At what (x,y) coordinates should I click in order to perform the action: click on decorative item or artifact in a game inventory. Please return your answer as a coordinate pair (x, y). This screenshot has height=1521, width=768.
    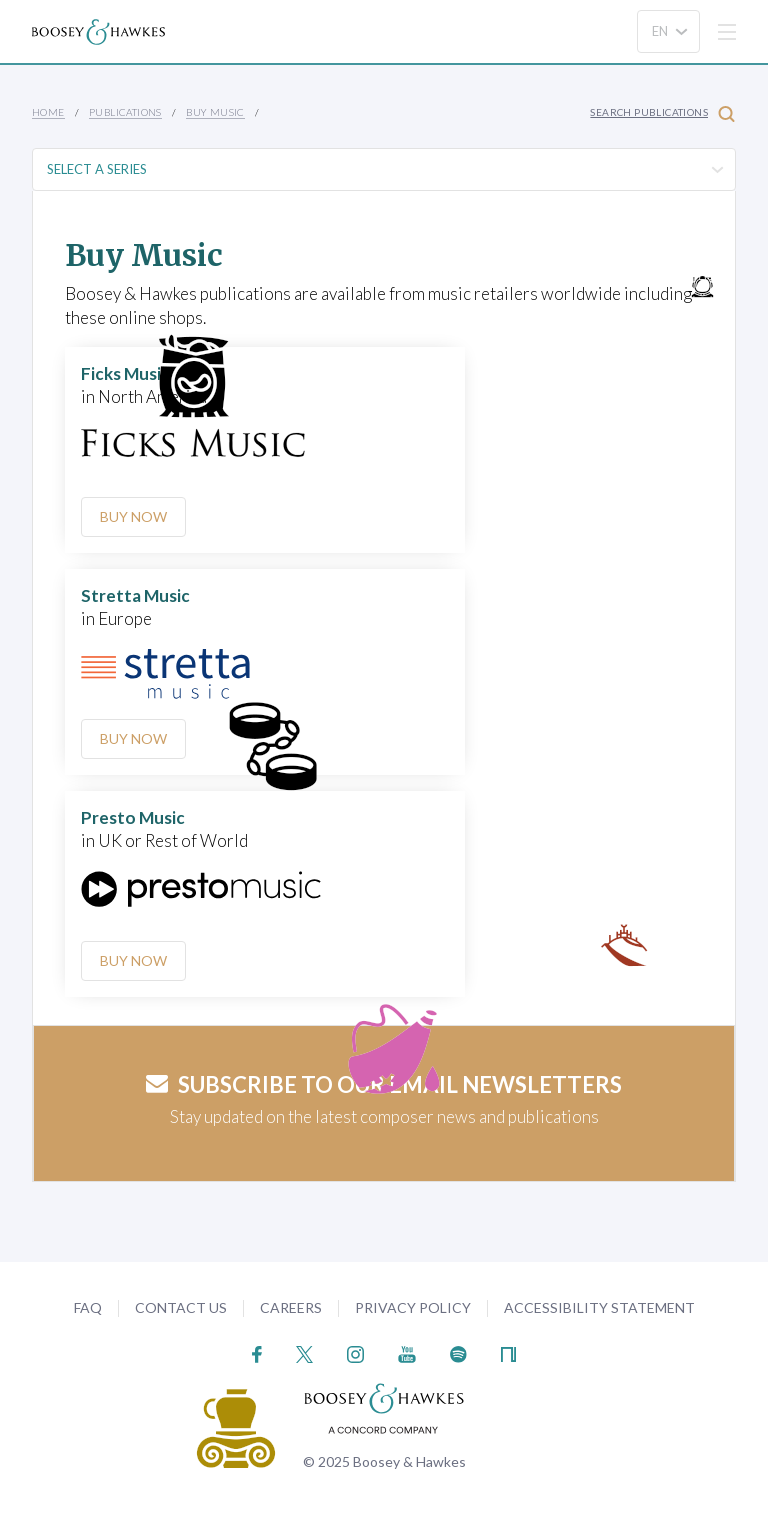
    Looking at the image, I should click on (236, 1428).